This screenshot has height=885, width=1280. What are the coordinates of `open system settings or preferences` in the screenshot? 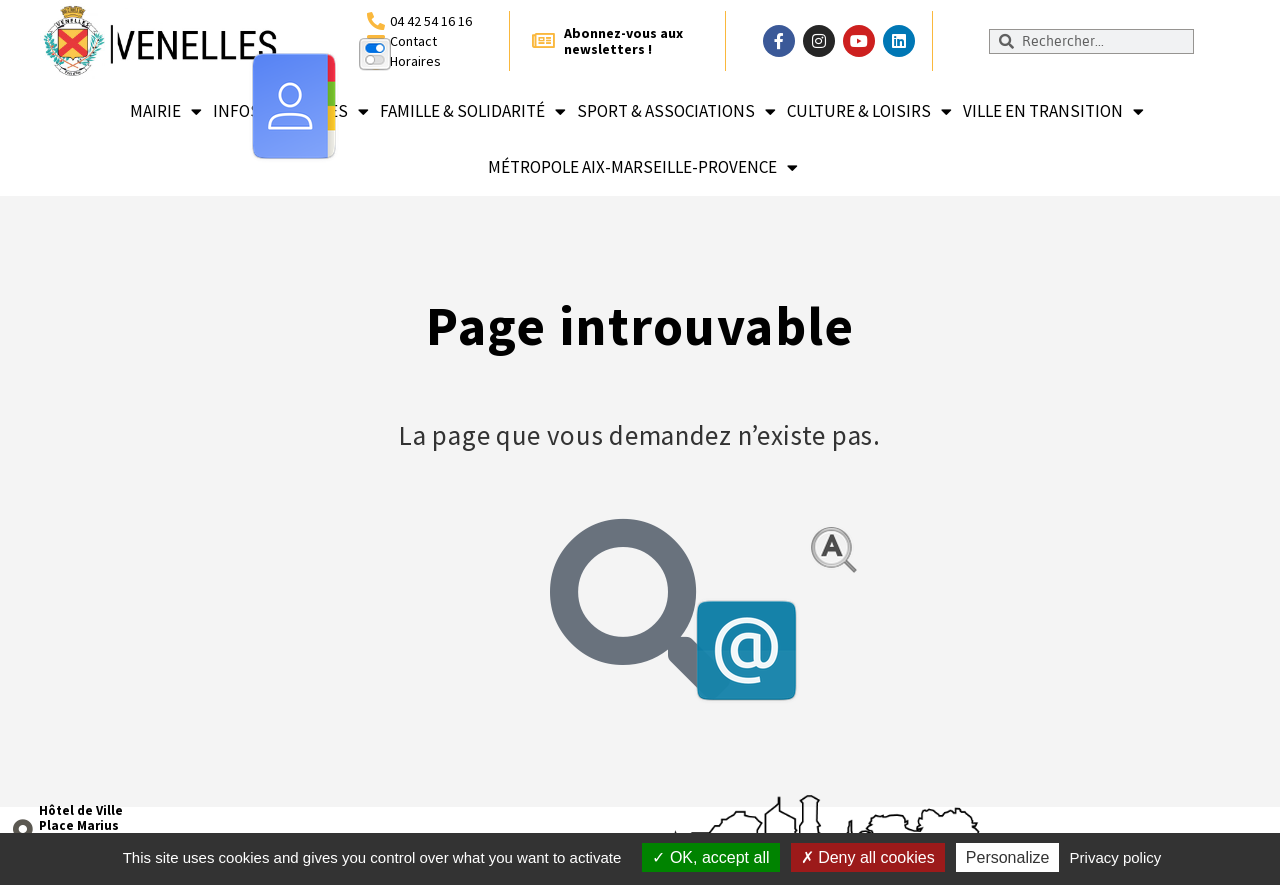 It's located at (375, 54).